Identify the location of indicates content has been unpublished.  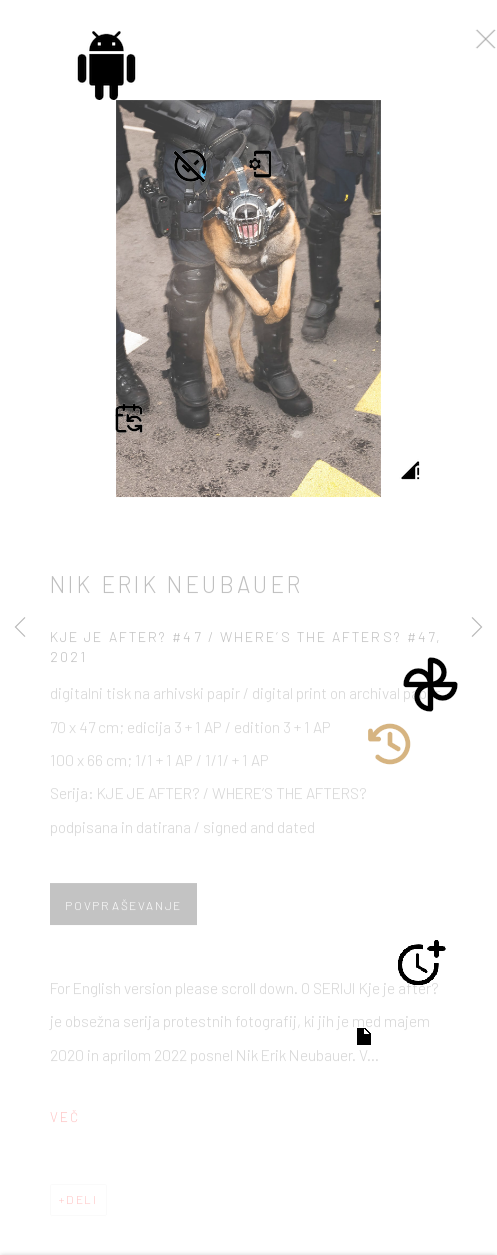
(190, 165).